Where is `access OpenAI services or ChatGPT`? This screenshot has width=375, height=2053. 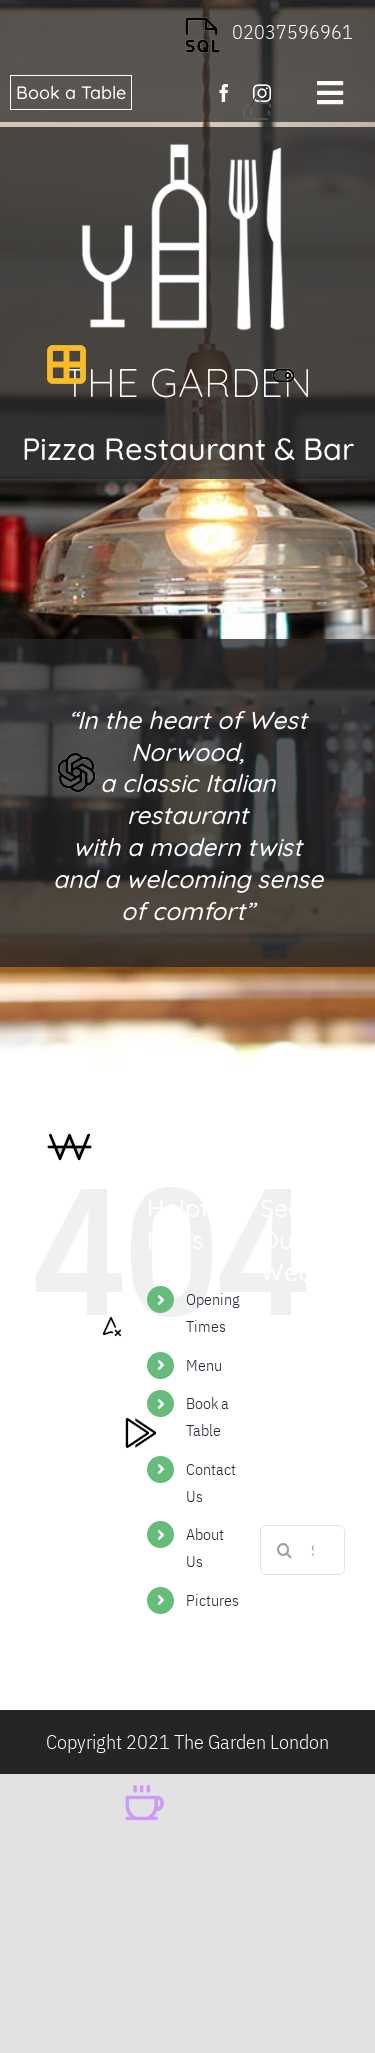 access OpenAI services or ChatGPT is located at coordinates (76, 772).